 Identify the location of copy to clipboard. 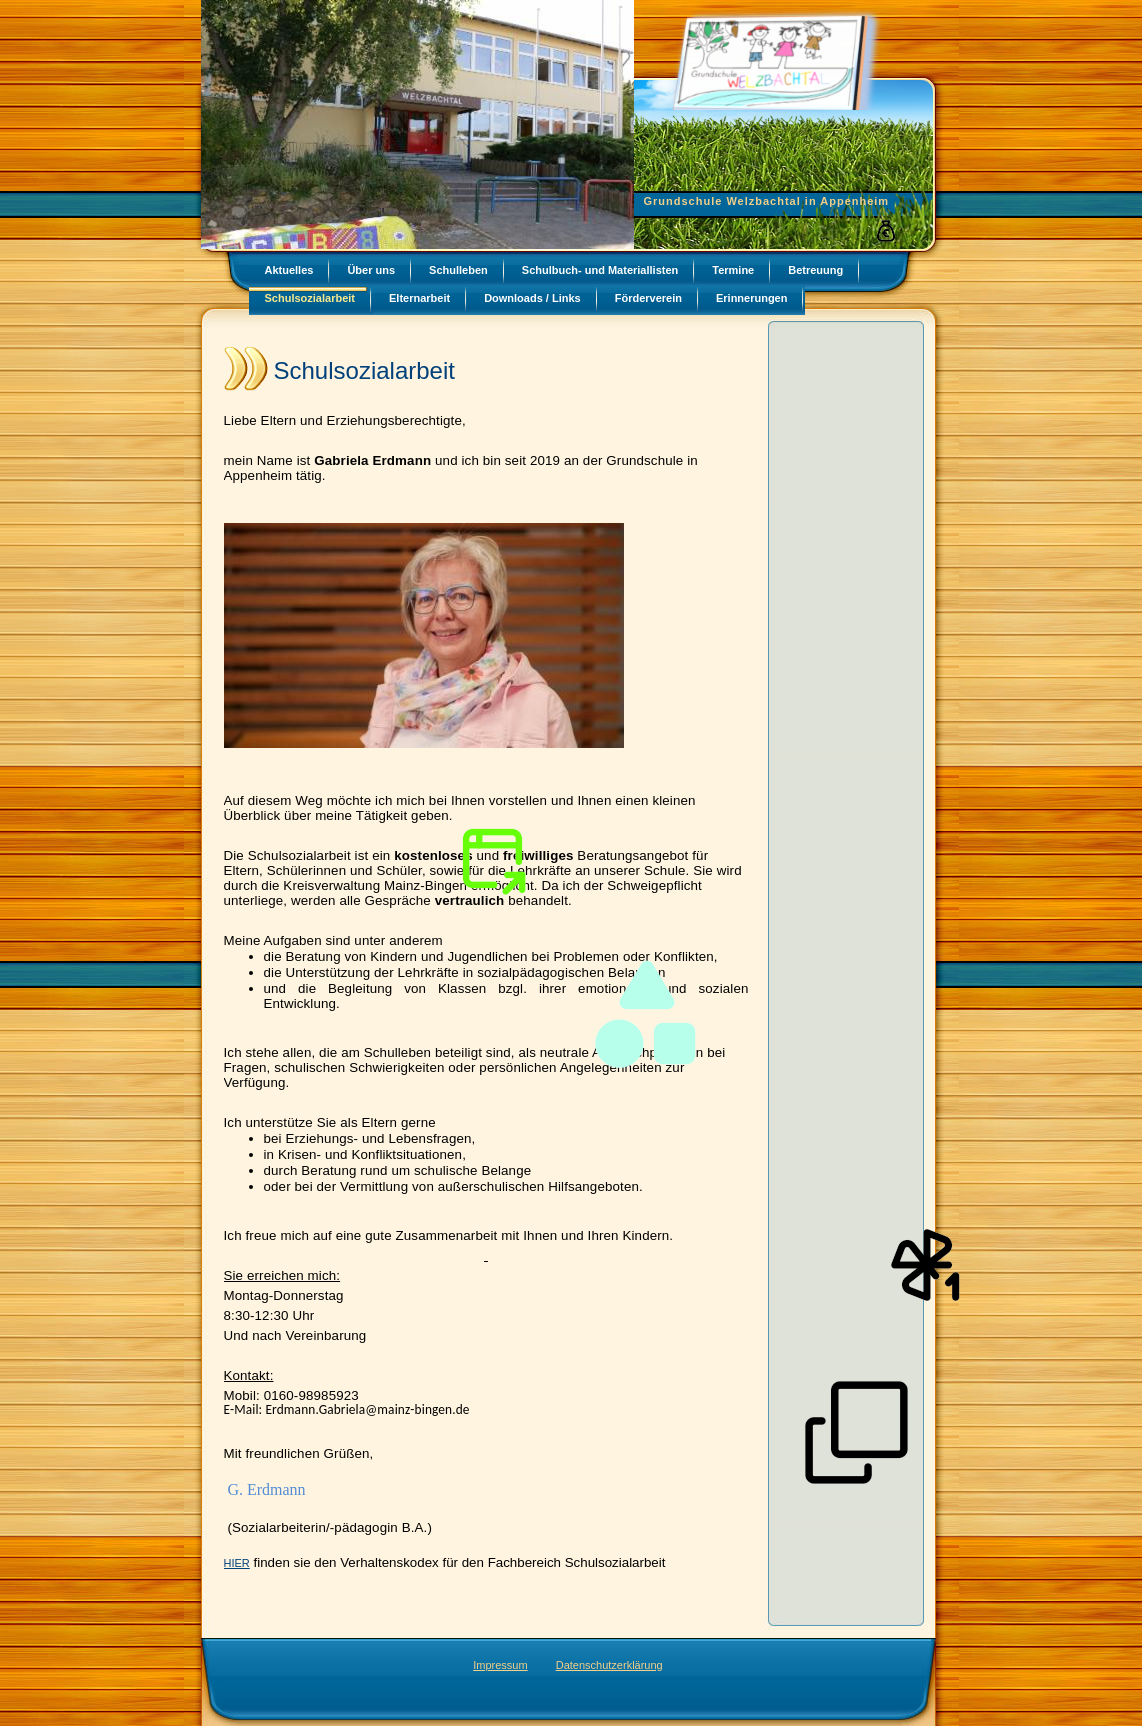
(856, 1432).